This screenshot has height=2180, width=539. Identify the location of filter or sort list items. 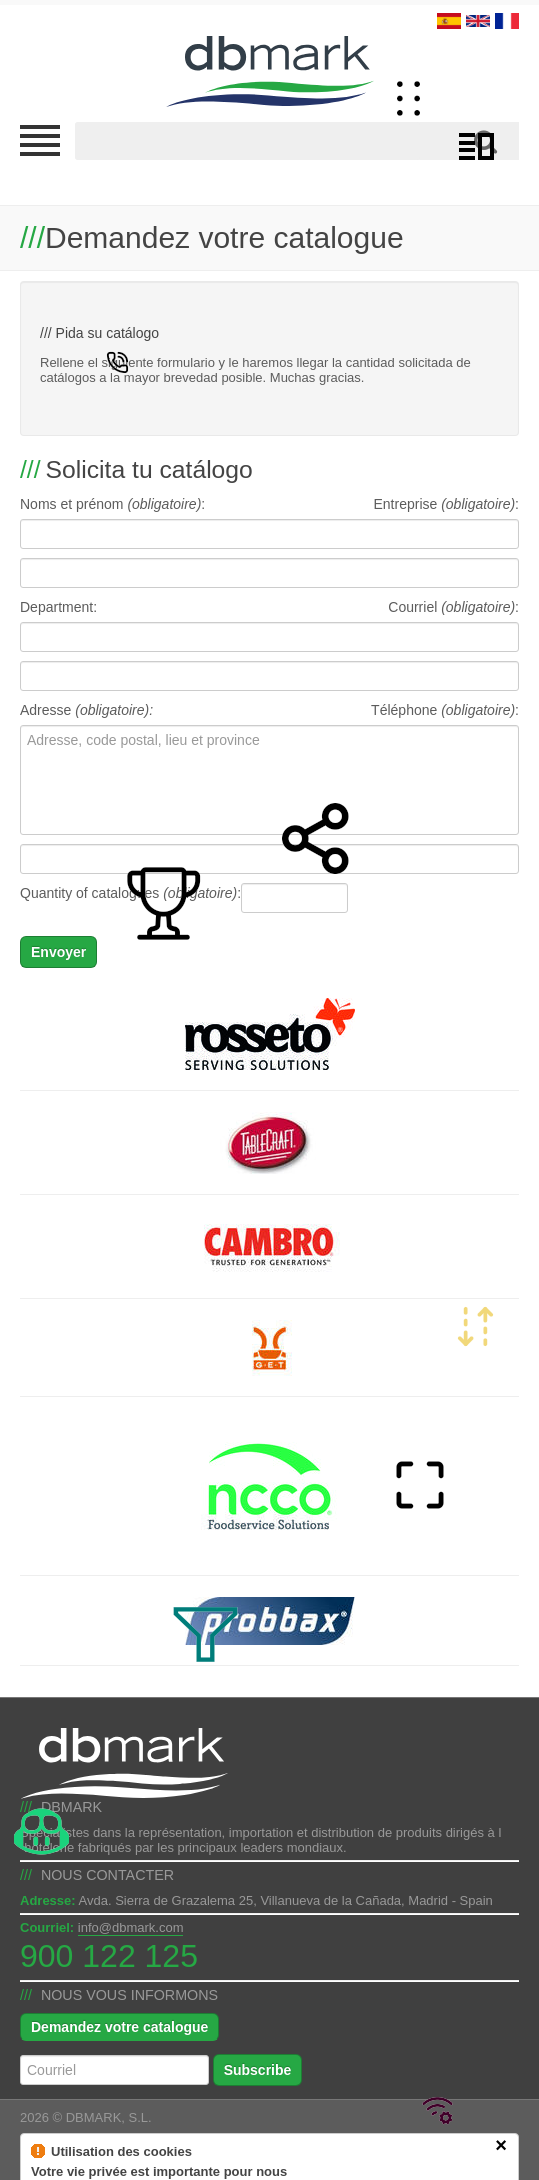
(205, 1634).